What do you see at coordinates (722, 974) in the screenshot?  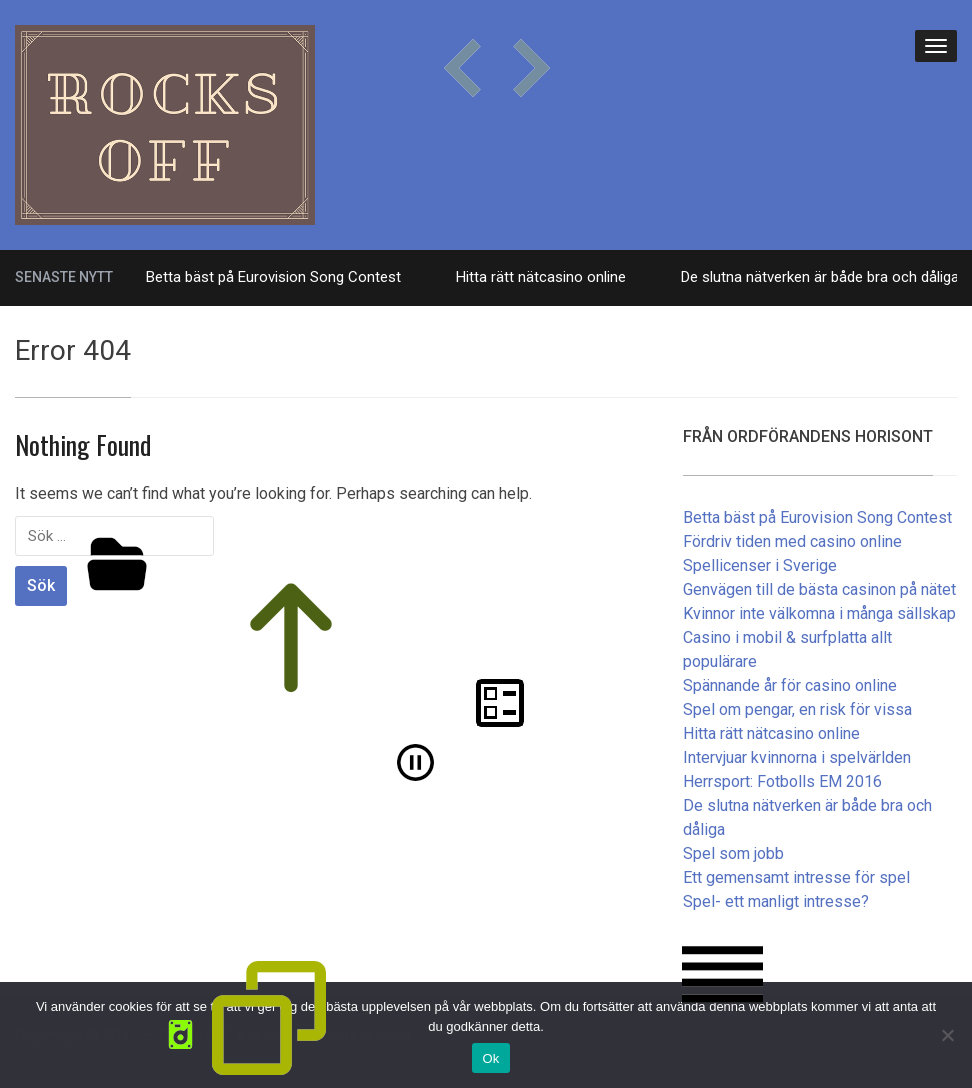 I see `switch to list view` at bounding box center [722, 974].